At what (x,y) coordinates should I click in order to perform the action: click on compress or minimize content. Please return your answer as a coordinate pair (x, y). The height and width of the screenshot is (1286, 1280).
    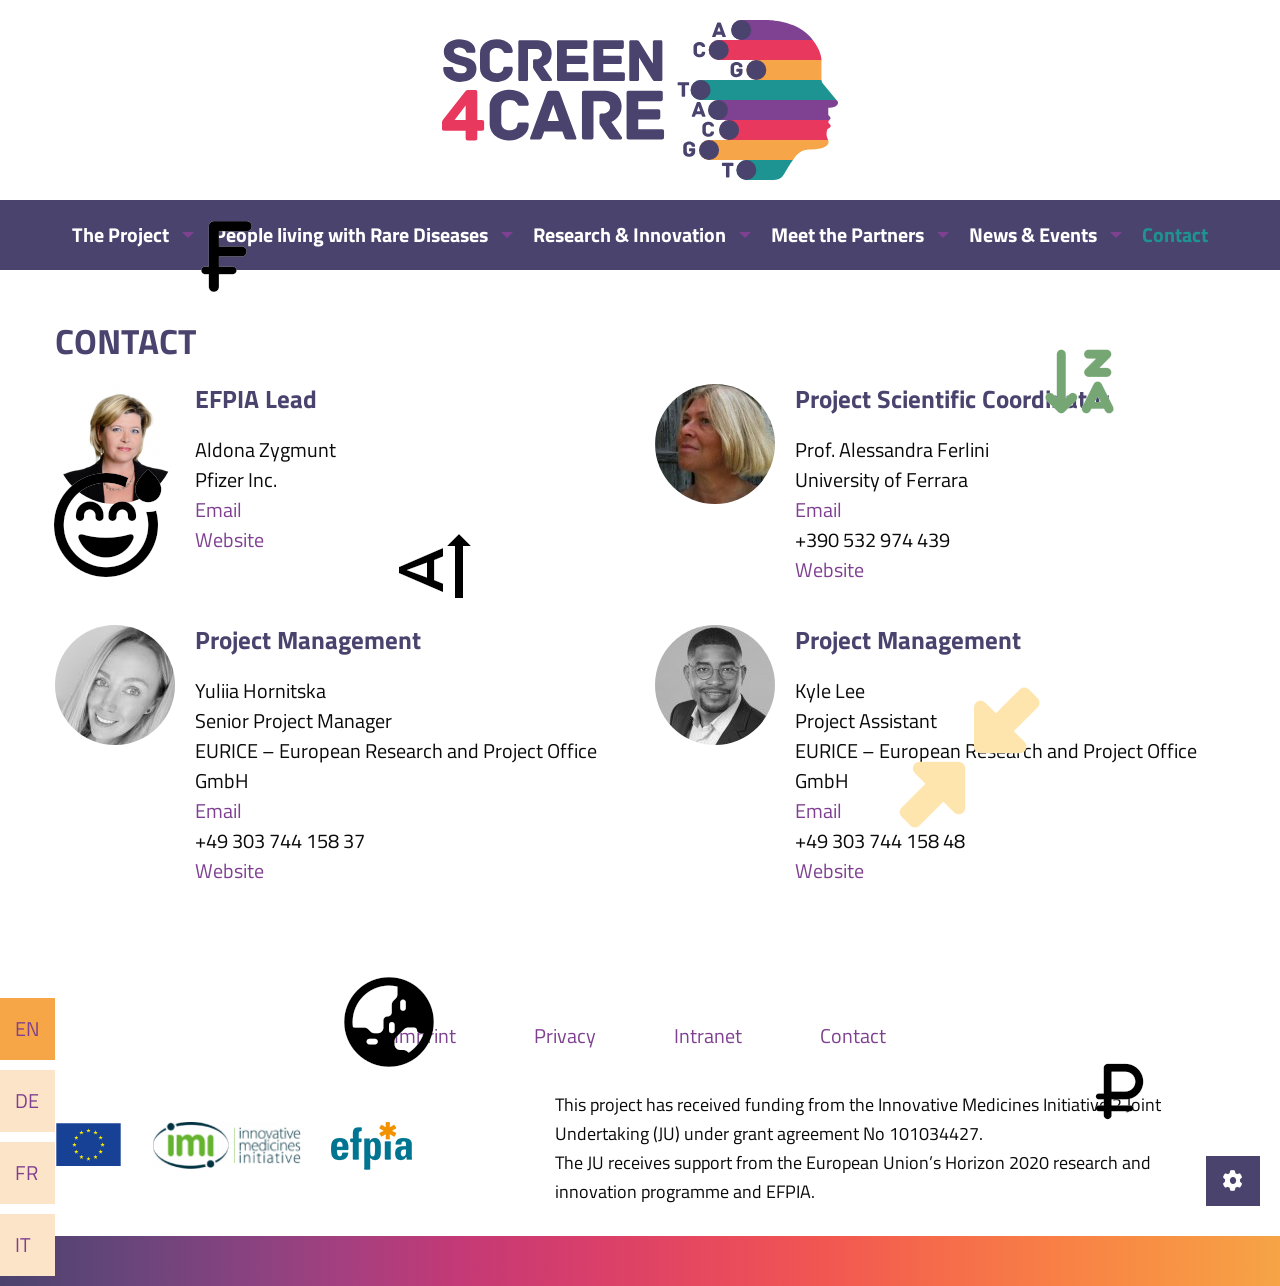
    Looking at the image, I should click on (969, 757).